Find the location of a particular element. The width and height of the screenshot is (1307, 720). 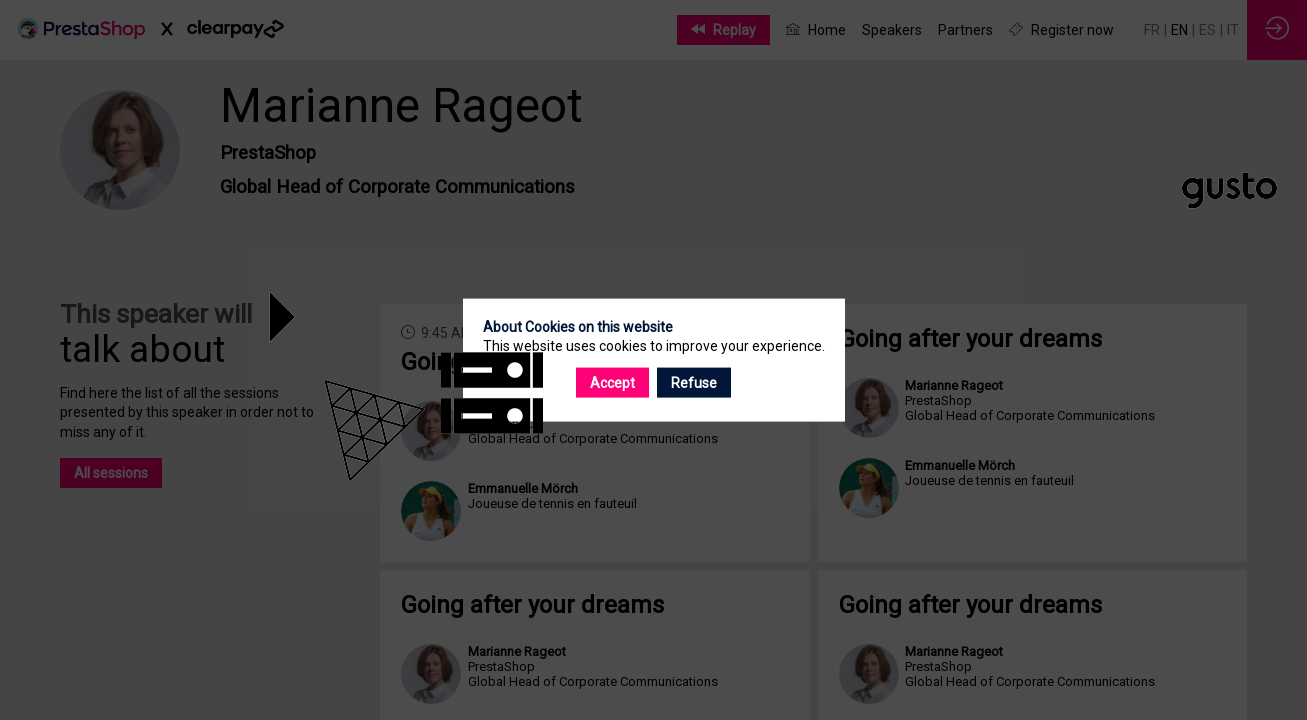

google cloud storage service logo is located at coordinates (492, 393).